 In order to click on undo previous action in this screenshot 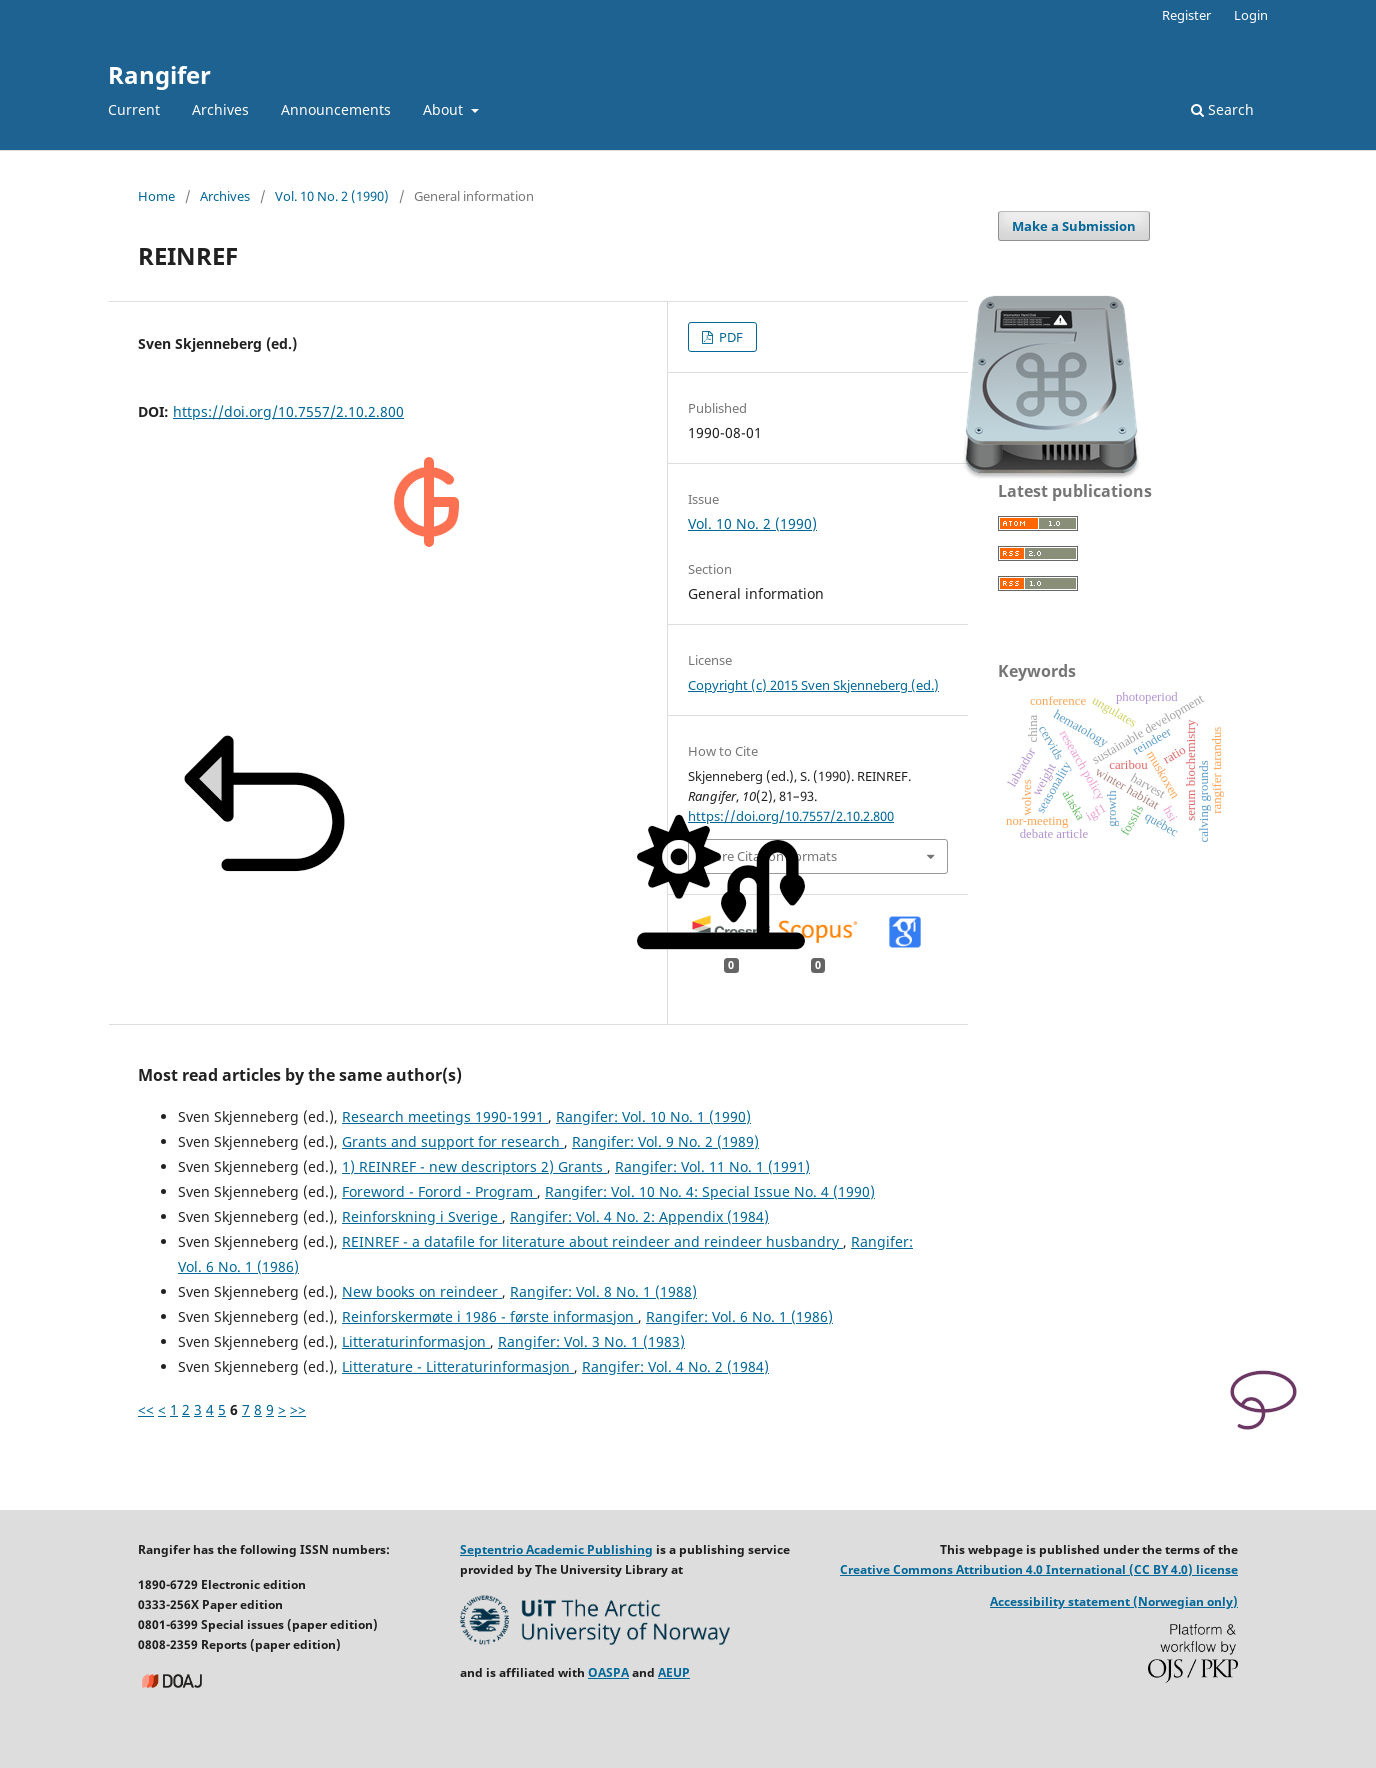, I will do `click(264, 809)`.